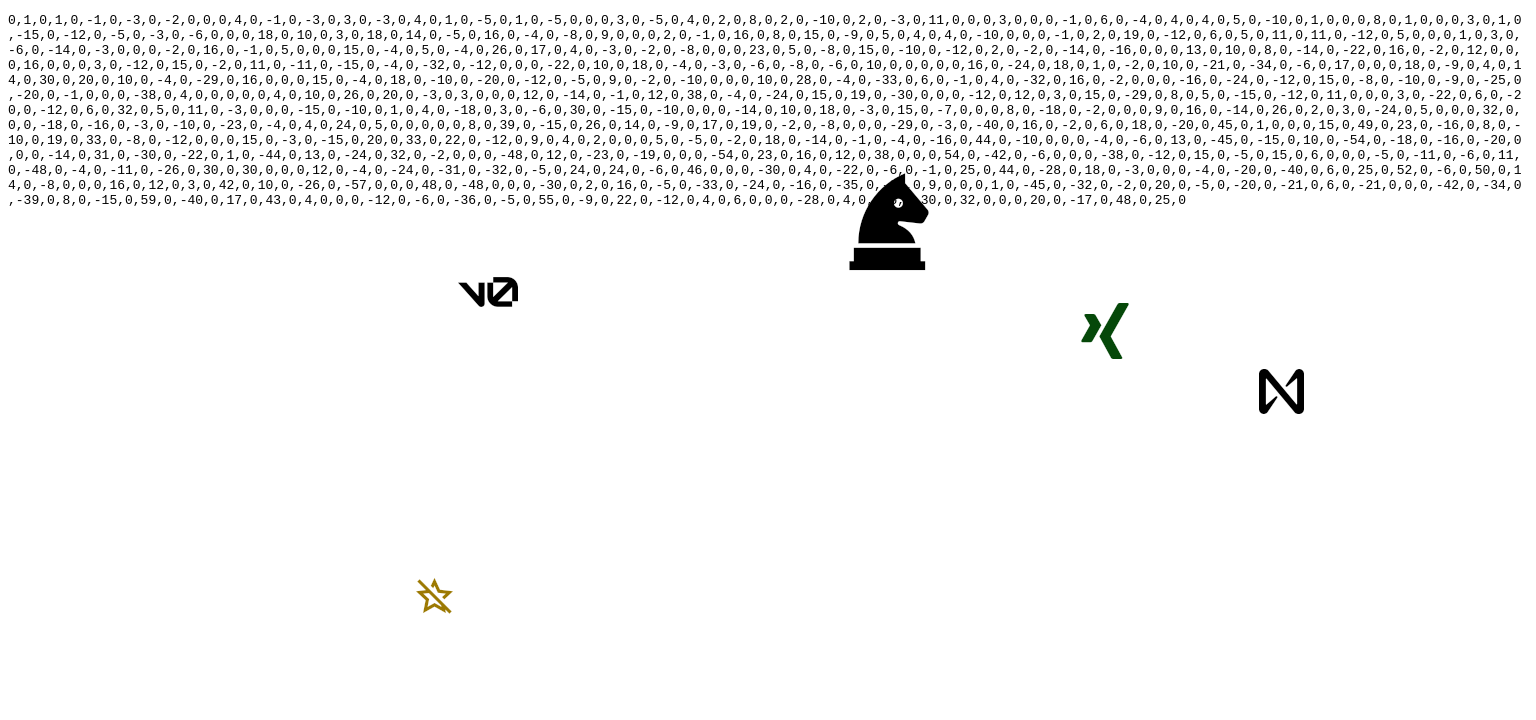 The height and width of the screenshot is (720, 1536). Describe the element at coordinates (1105, 331) in the screenshot. I see `link to Xing professional network profile` at that location.